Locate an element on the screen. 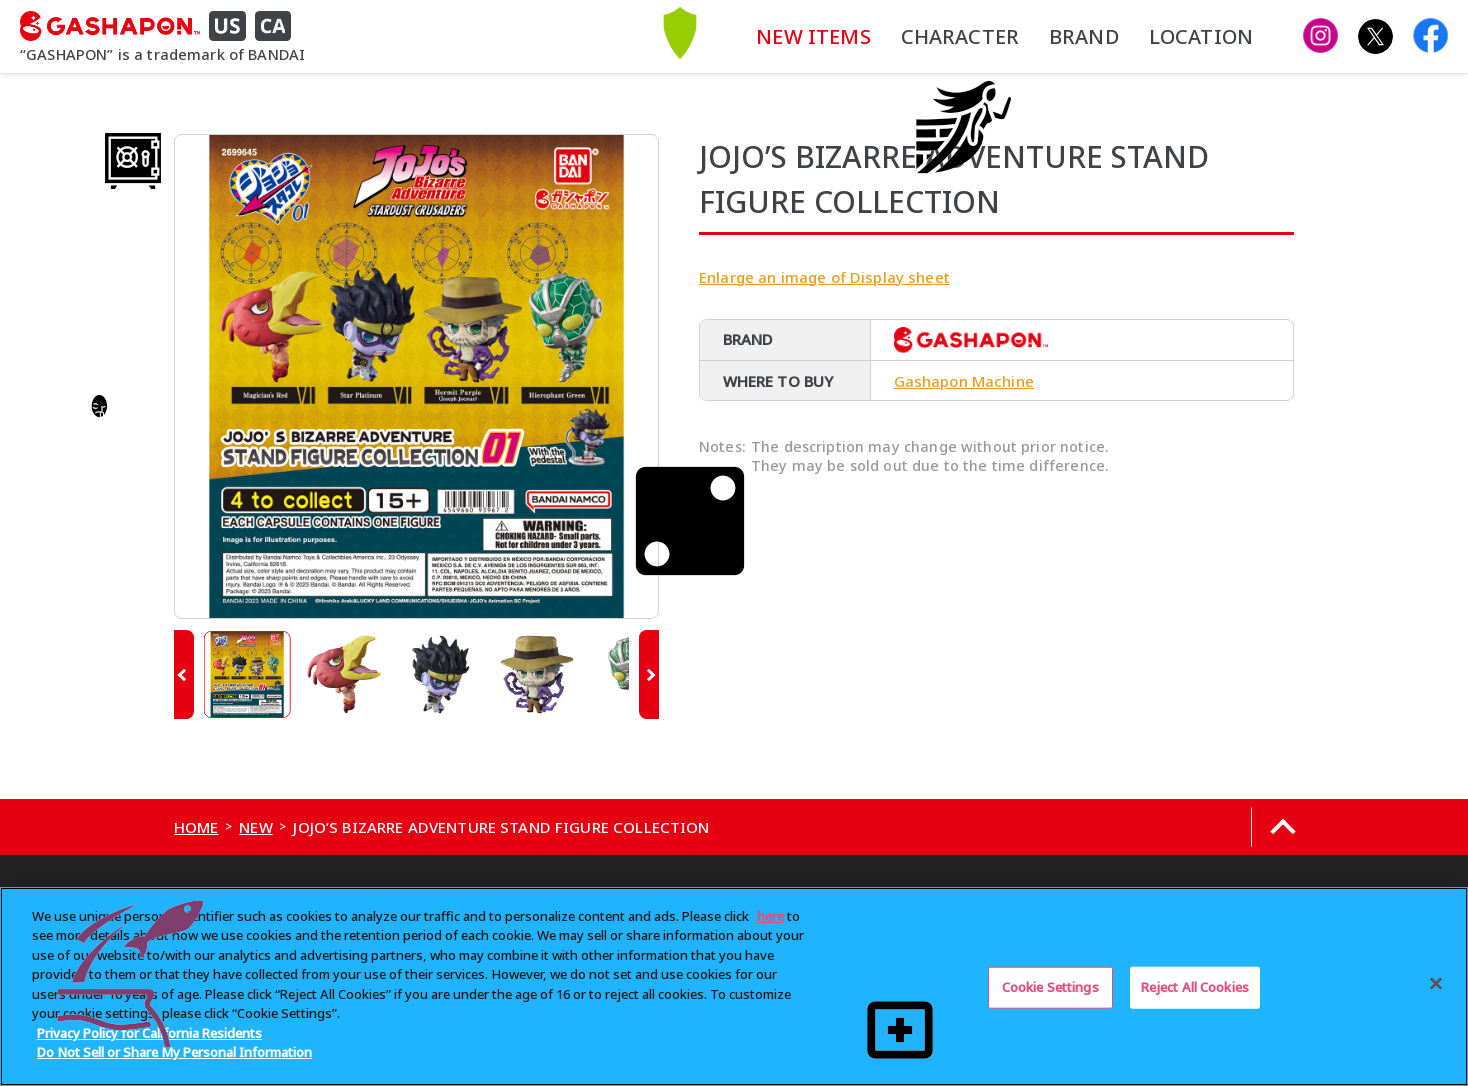 The height and width of the screenshot is (1086, 1468). represents a leader or prominent figure in a game is located at coordinates (963, 125).